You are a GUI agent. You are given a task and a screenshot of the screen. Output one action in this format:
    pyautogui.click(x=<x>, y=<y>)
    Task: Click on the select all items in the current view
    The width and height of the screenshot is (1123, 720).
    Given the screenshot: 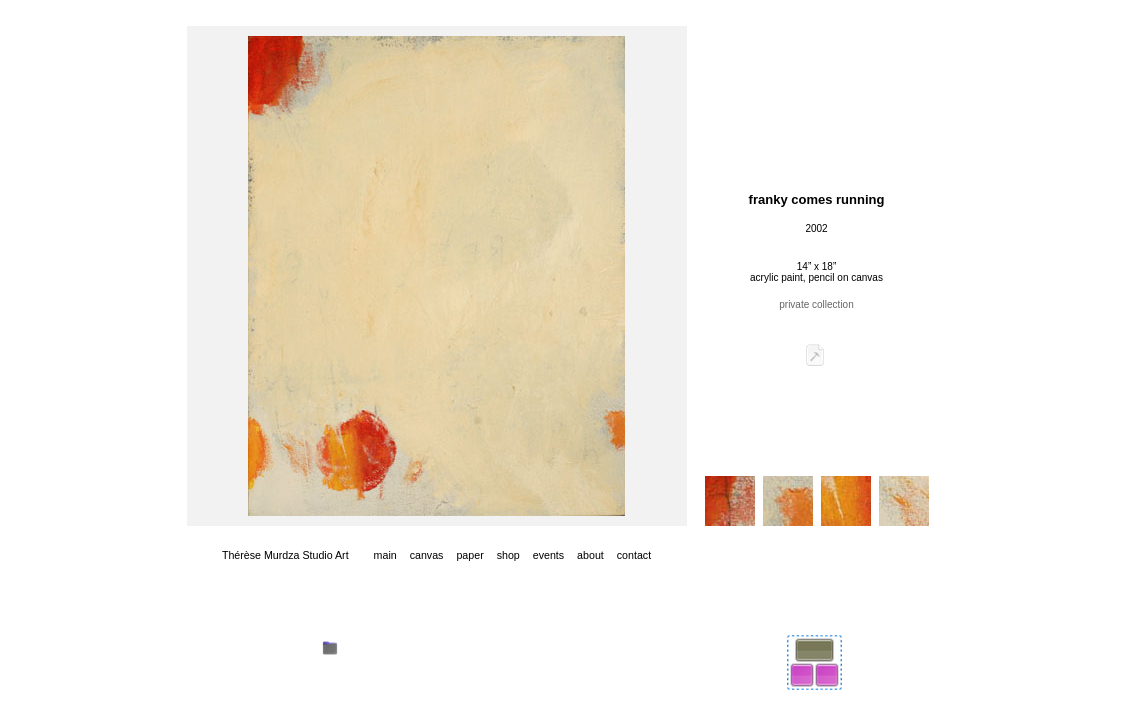 What is the action you would take?
    pyautogui.click(x=814, y=662)
    